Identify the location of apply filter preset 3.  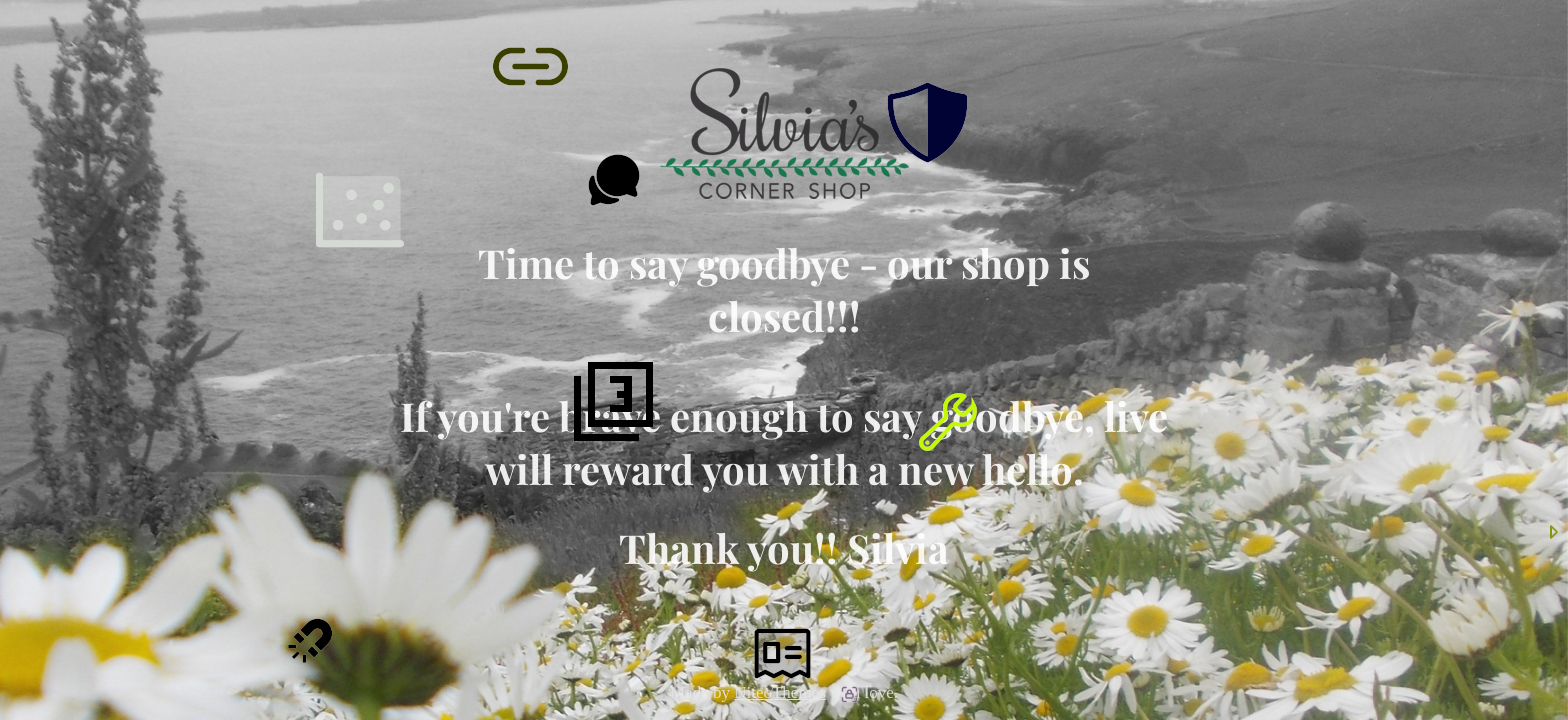
(613, 401).